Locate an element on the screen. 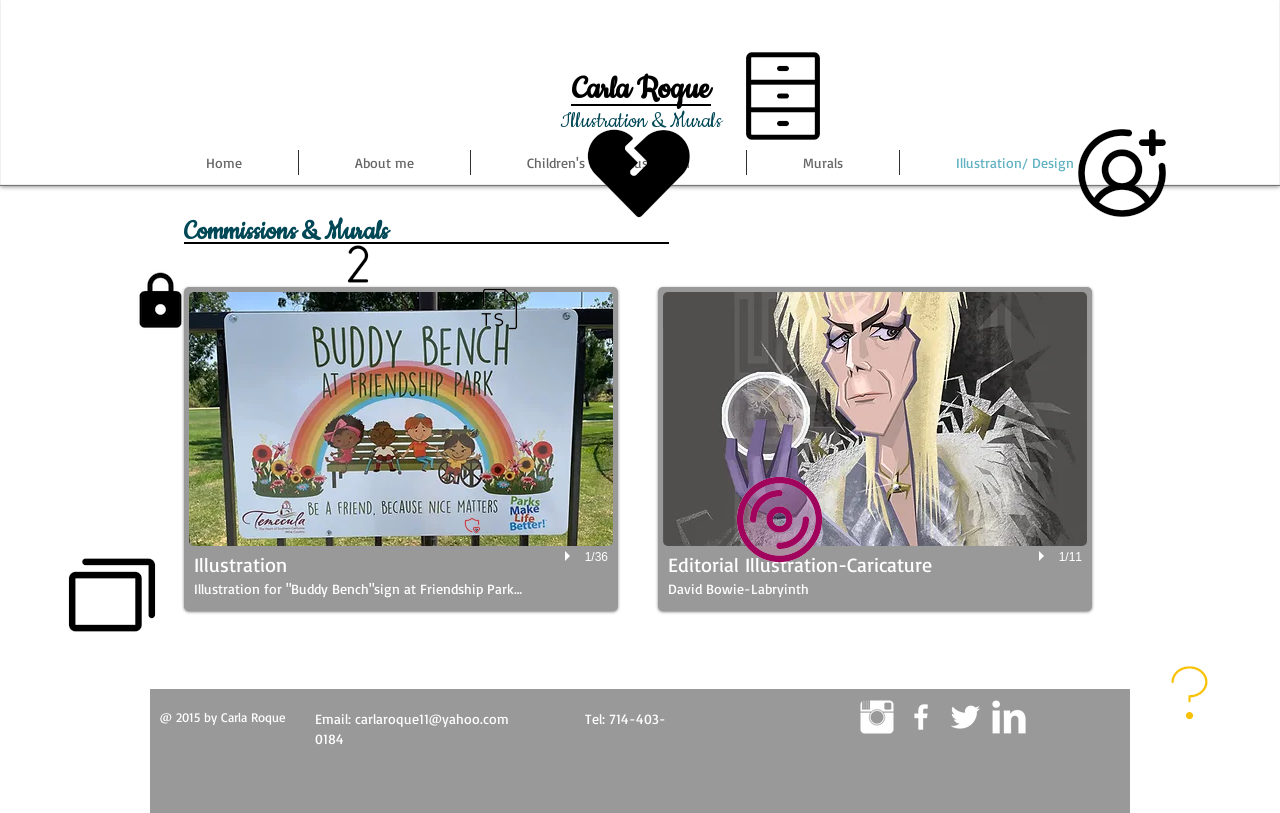 The height and width of the screenshot is (813, 1280). open a TypeScript file is located at coordinates (500, 309).